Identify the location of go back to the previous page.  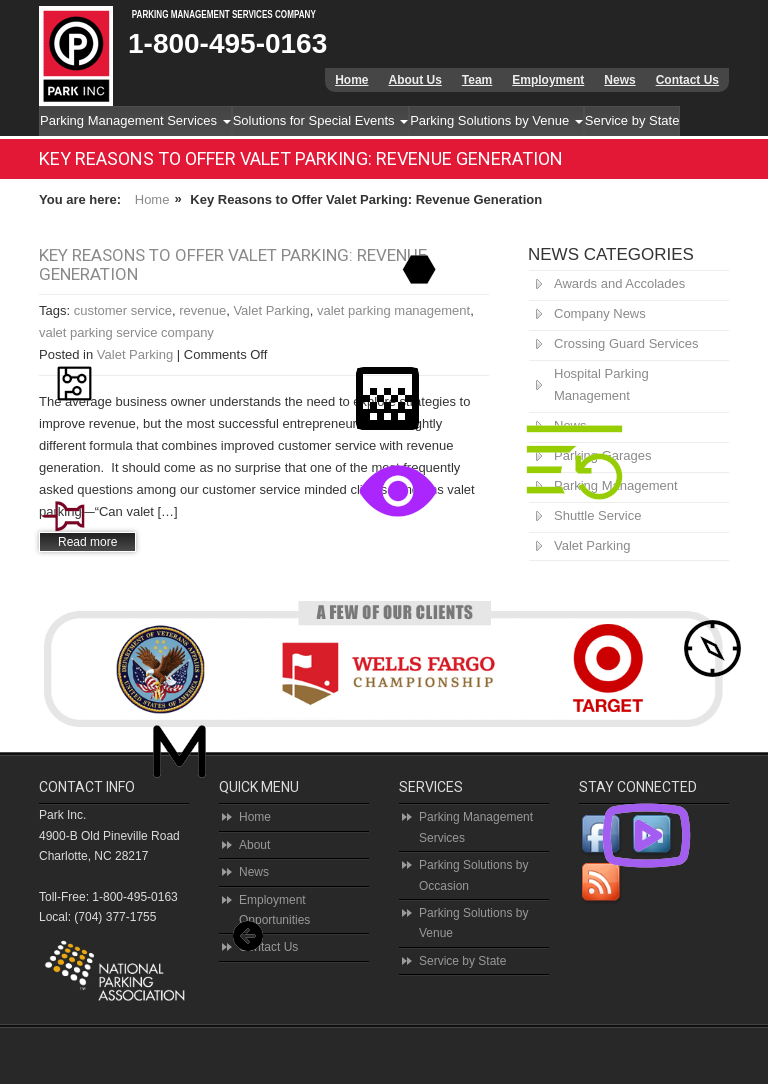
(248, 936).